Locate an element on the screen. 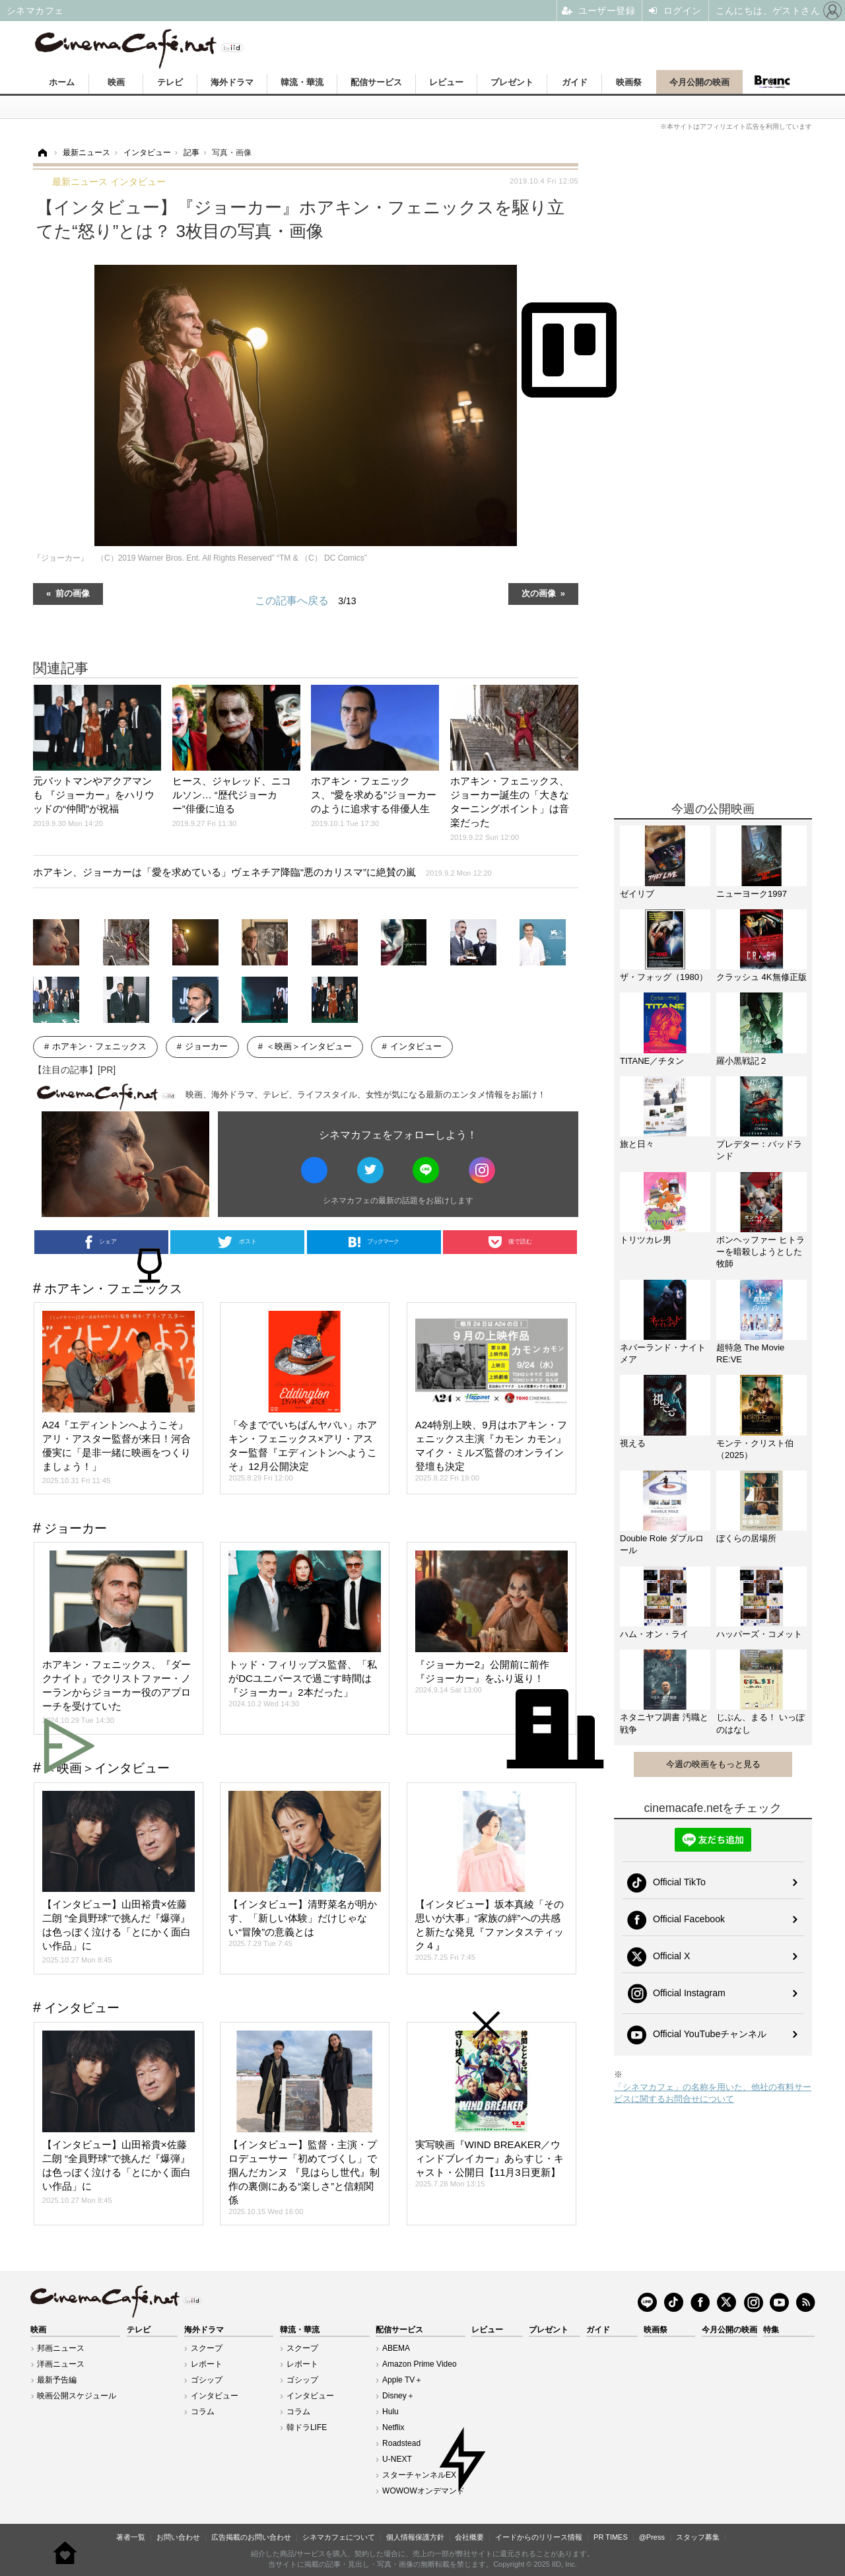  close the current window or dialog is located at coordinates (486, 2025).